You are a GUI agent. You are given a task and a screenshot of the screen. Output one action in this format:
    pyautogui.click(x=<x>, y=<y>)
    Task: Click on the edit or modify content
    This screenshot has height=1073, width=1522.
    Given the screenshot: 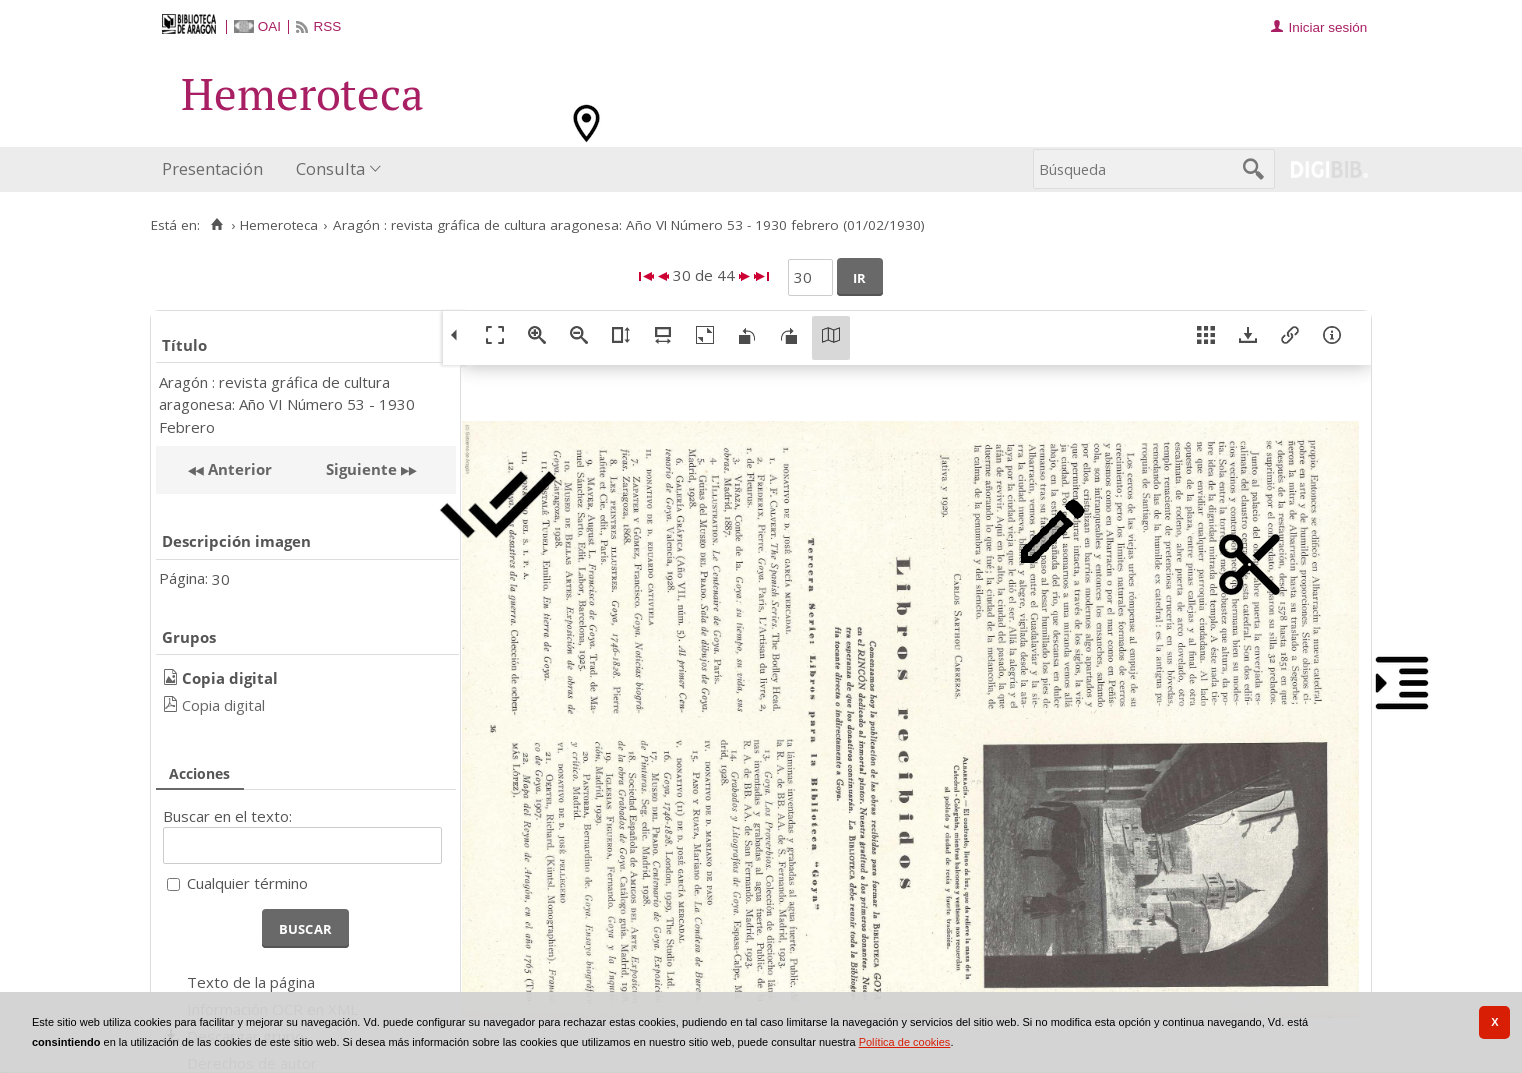 What is the action you would take?
    pyautogui.click(x=1053, y=531)
    